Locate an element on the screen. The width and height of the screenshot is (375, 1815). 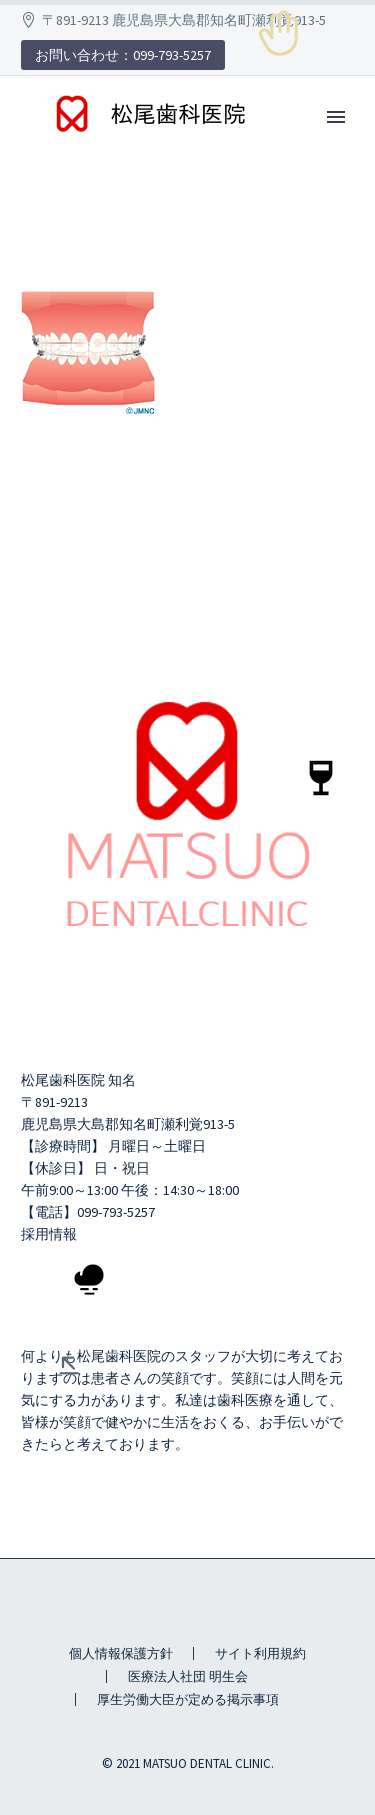
stop or pause an action is located at coordinates (280, 33).